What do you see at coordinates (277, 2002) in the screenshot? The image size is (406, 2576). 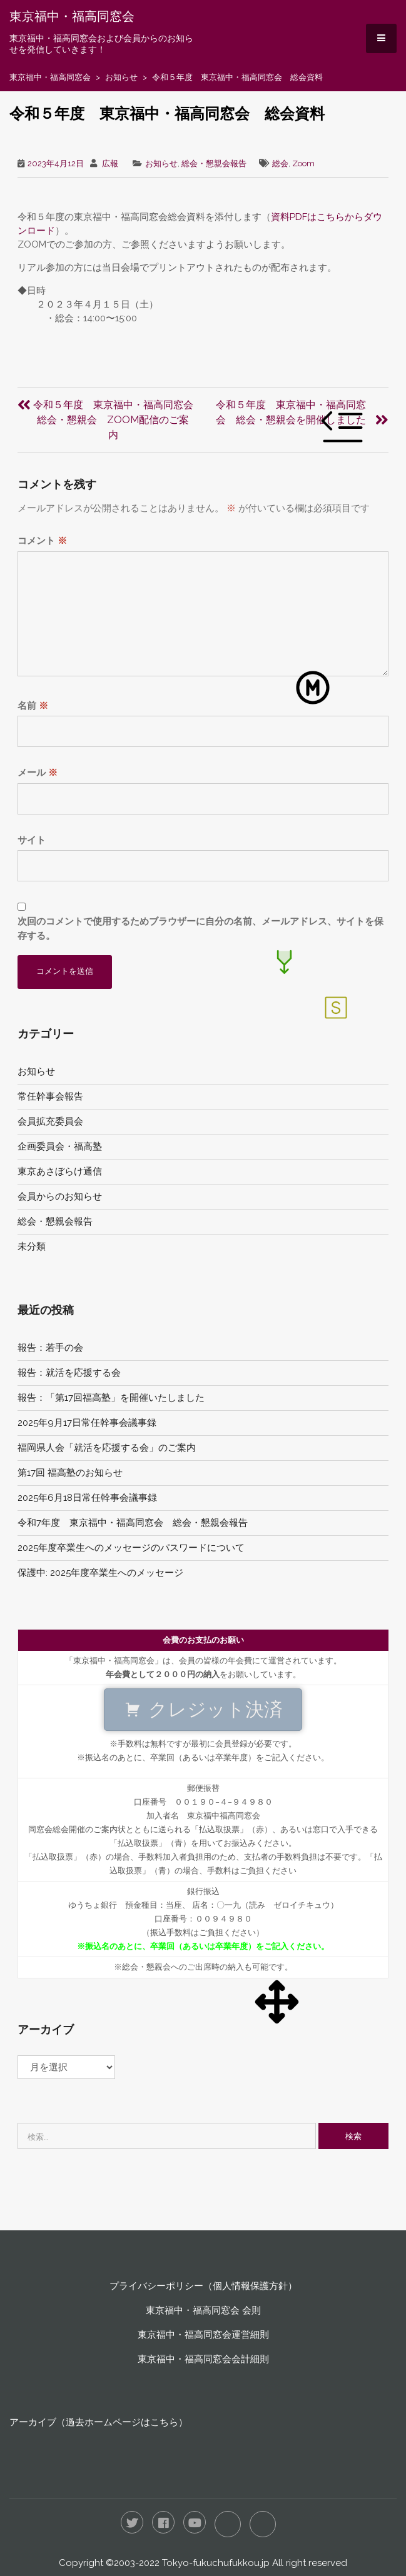 I see `move or reposition an element` at bounding box center [277, 2002].